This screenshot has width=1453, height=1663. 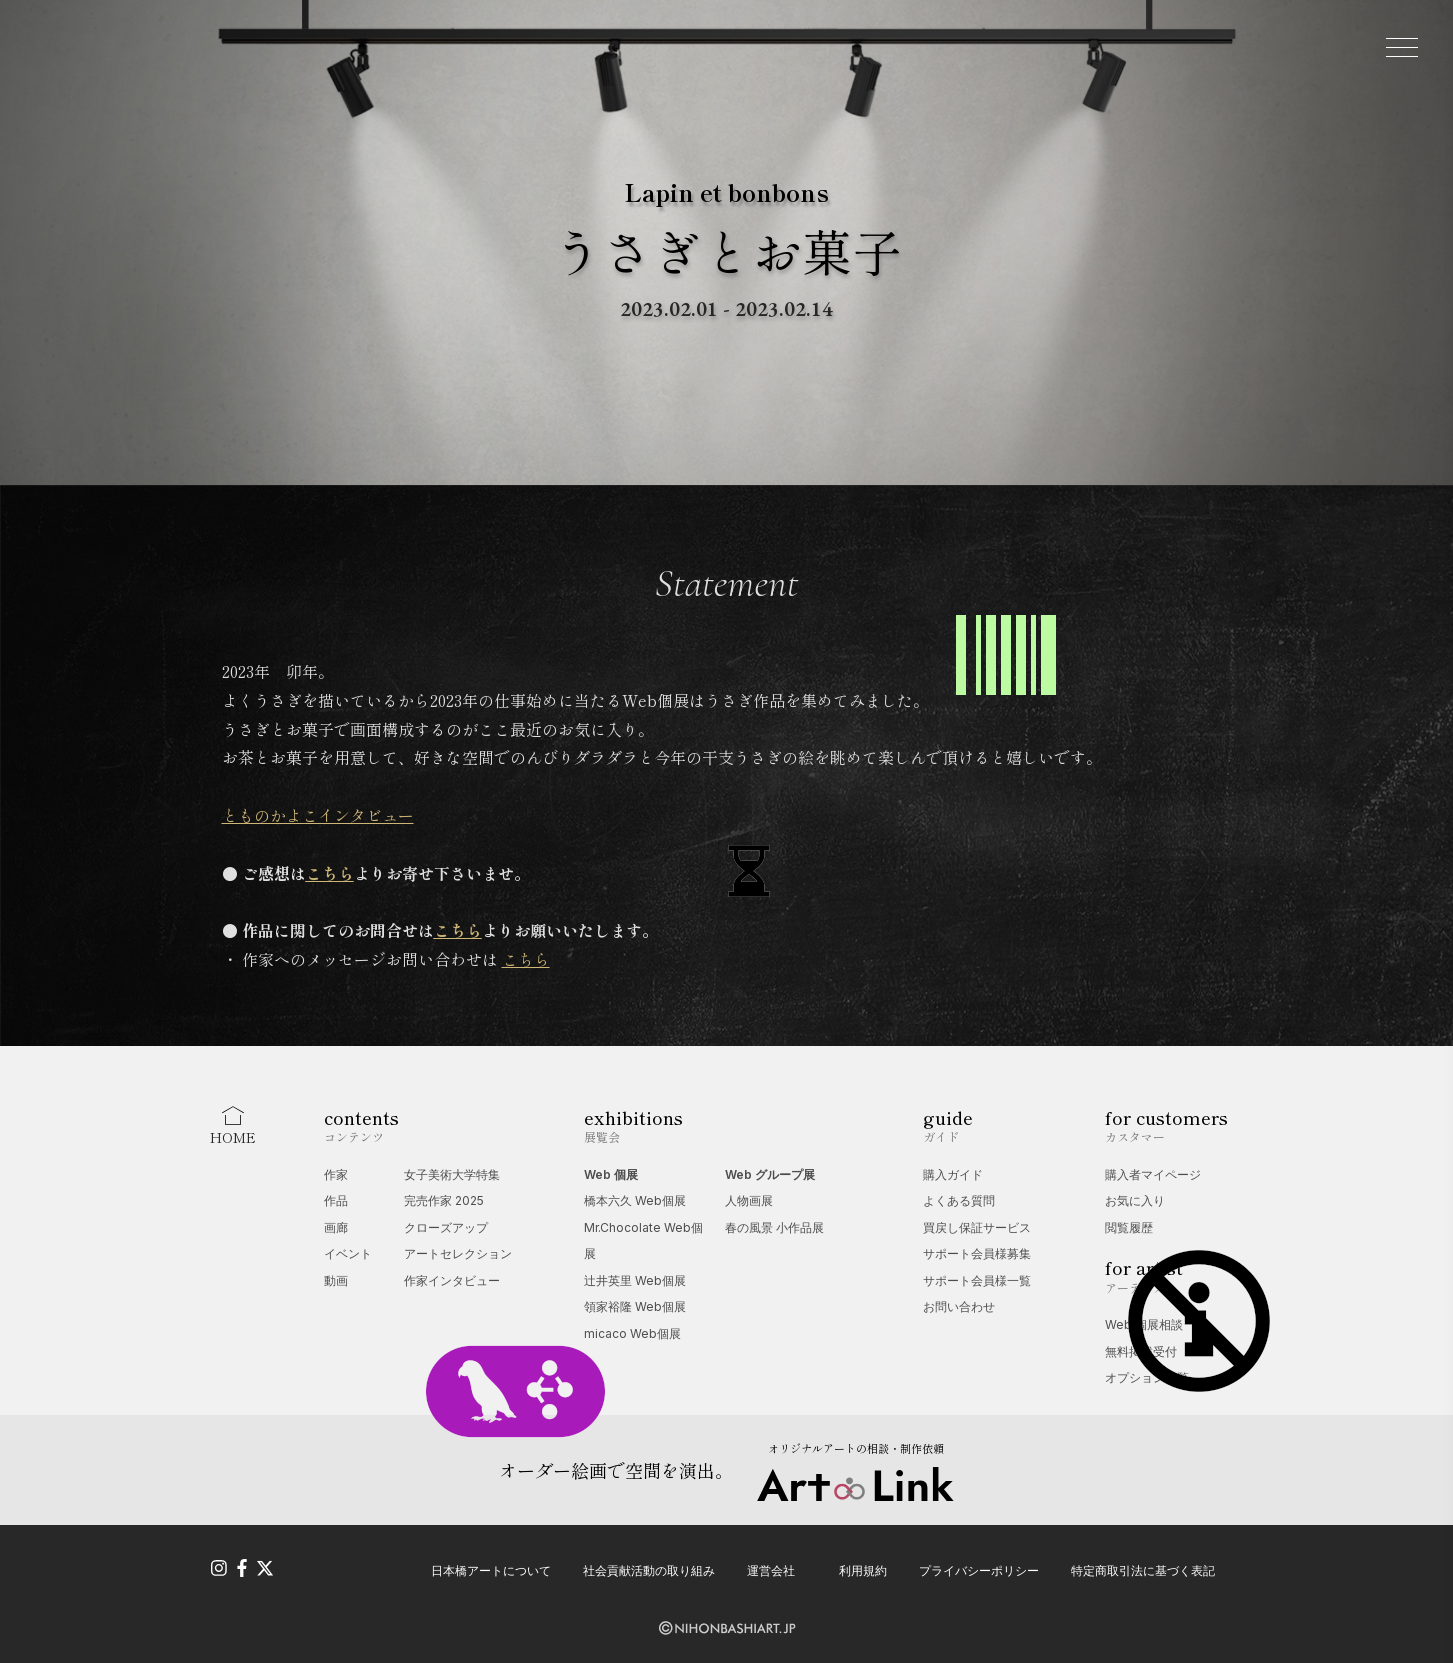 What do you see at coordinates (1199, 1321) in the screenshot?
I see `information unavailable or hidden` at bounding box center [1199, 1321].